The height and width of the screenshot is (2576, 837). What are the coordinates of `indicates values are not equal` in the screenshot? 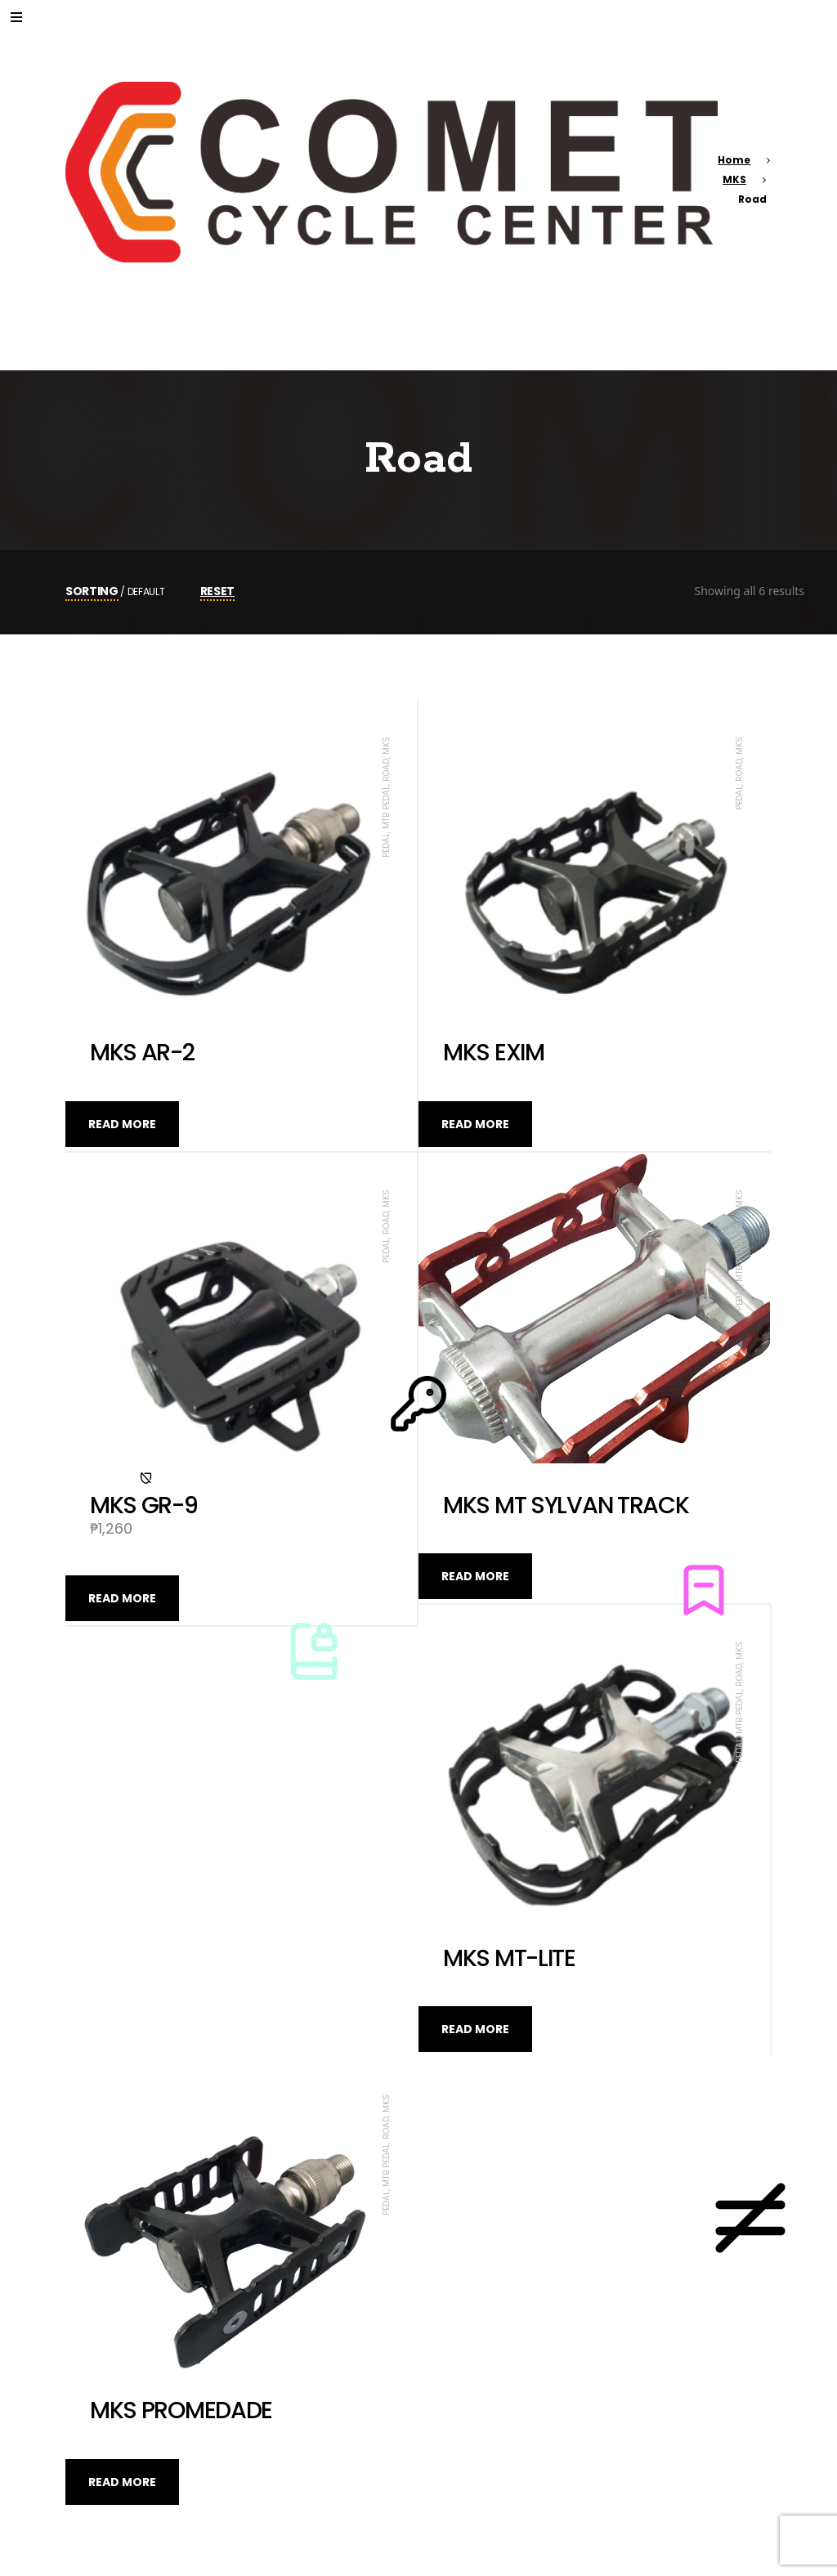 It's located at (750, 2218).